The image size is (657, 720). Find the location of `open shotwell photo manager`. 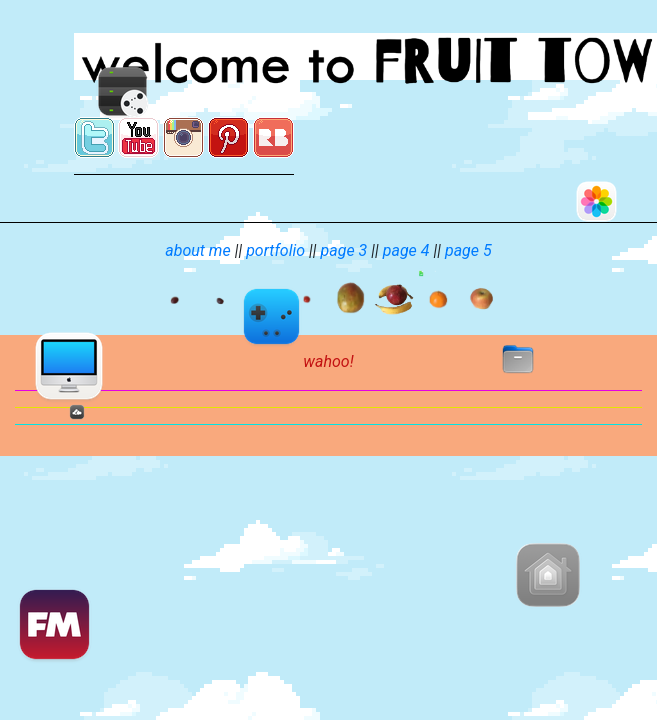

open shotwell photo manager is located at coordinates (596, 201).